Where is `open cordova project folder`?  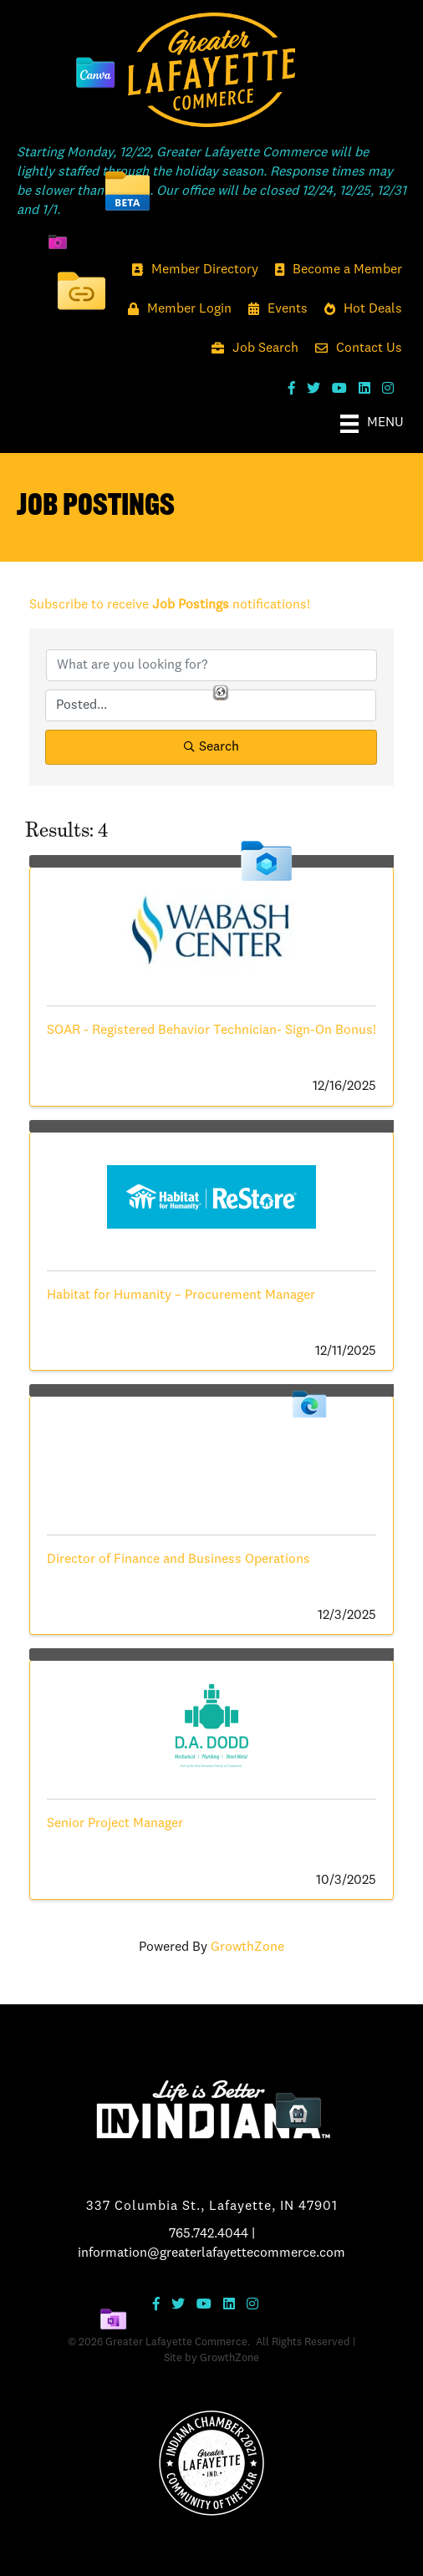
open cordova project folder is located at coordinates (298, 2111).